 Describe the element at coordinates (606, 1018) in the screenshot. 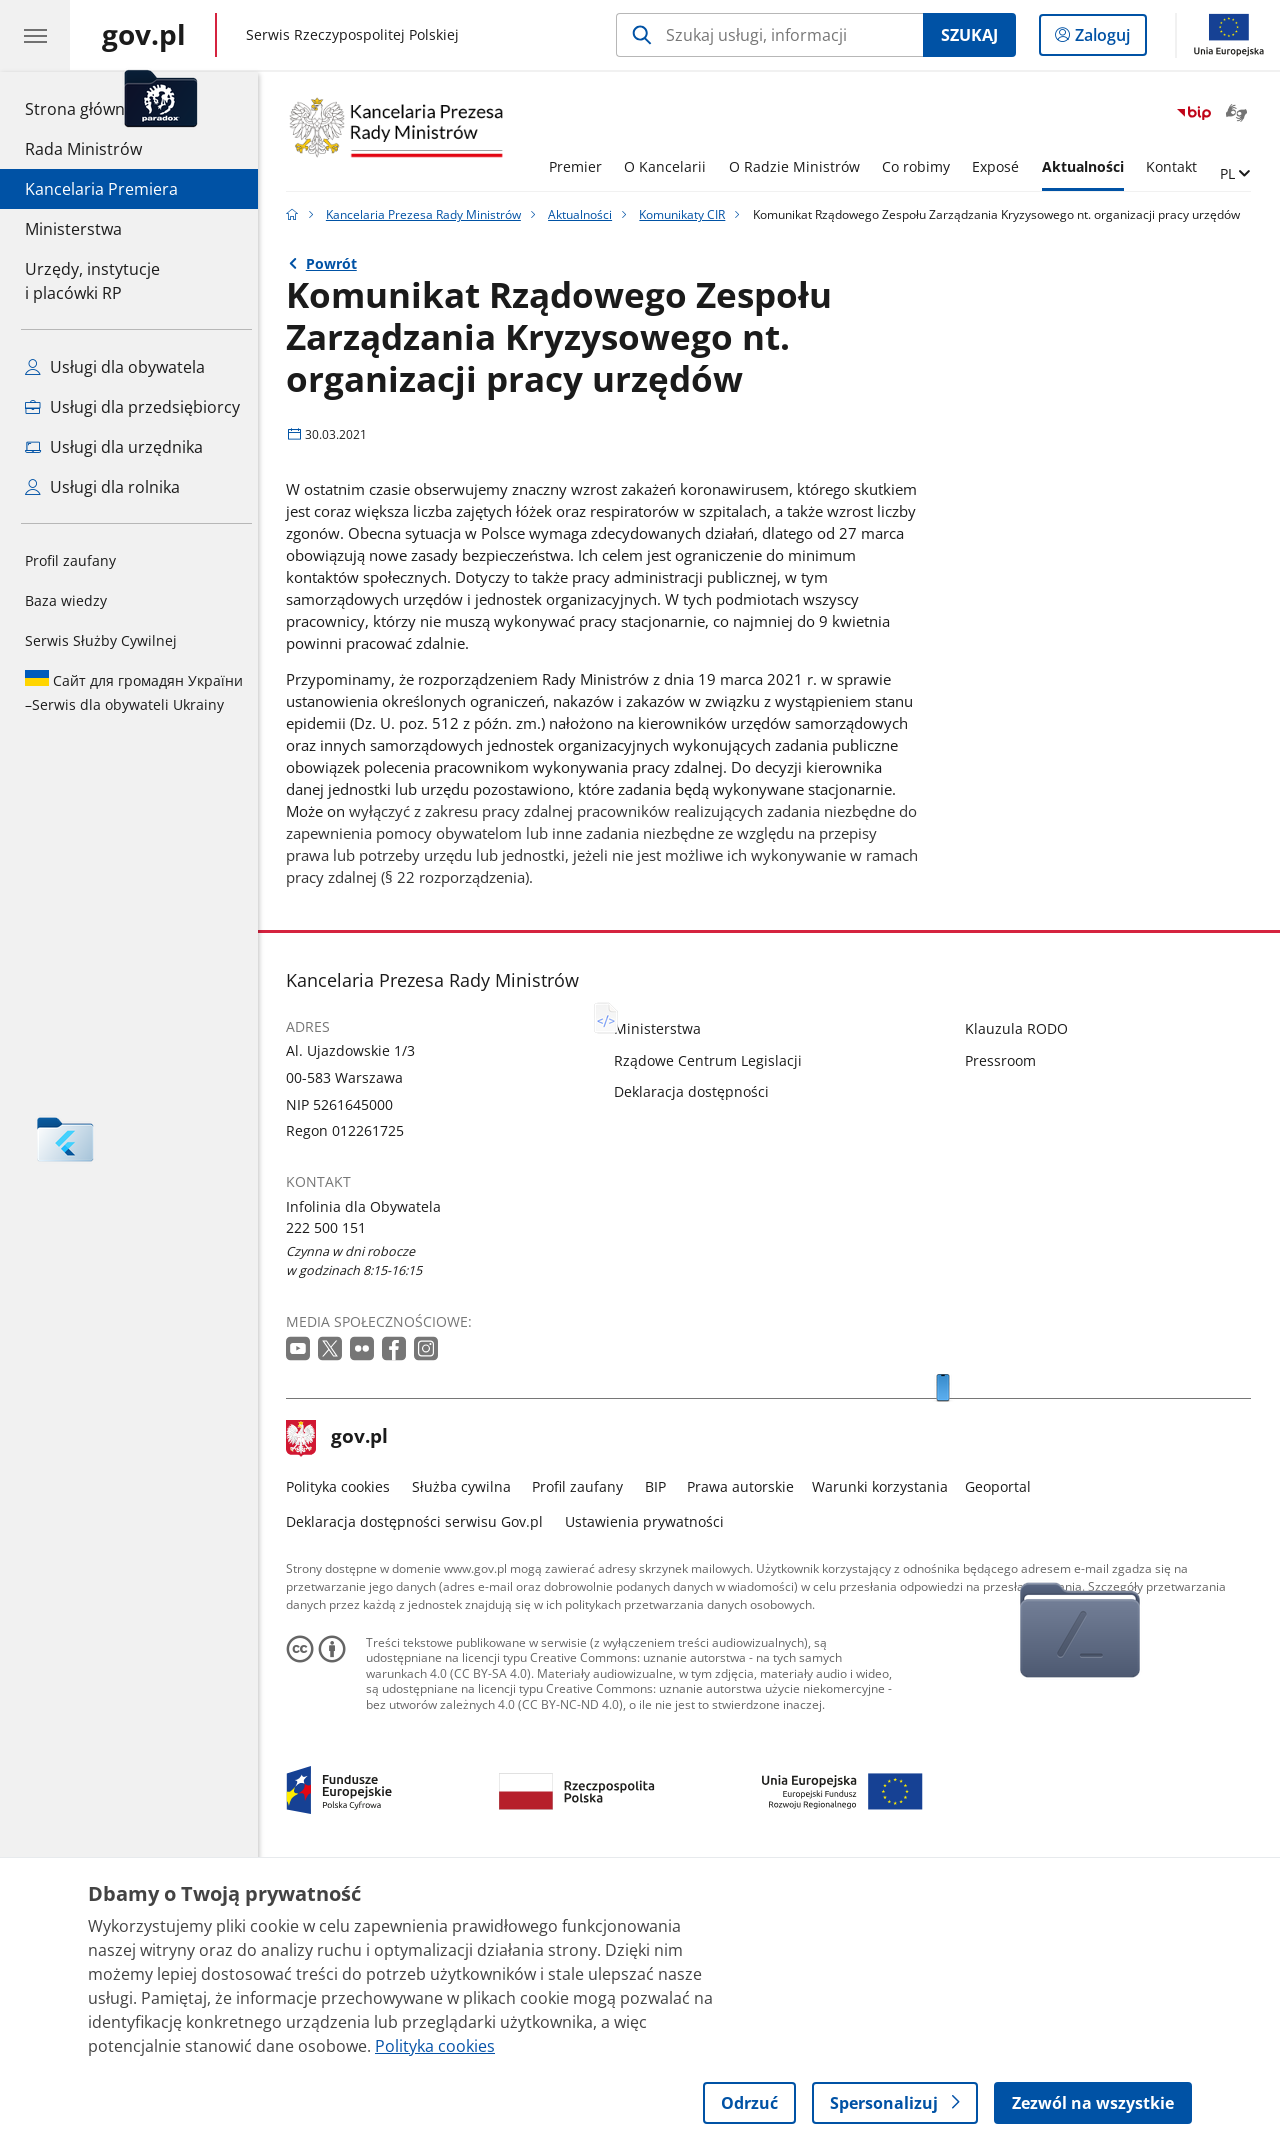

I see `an html file or web document` at that location.